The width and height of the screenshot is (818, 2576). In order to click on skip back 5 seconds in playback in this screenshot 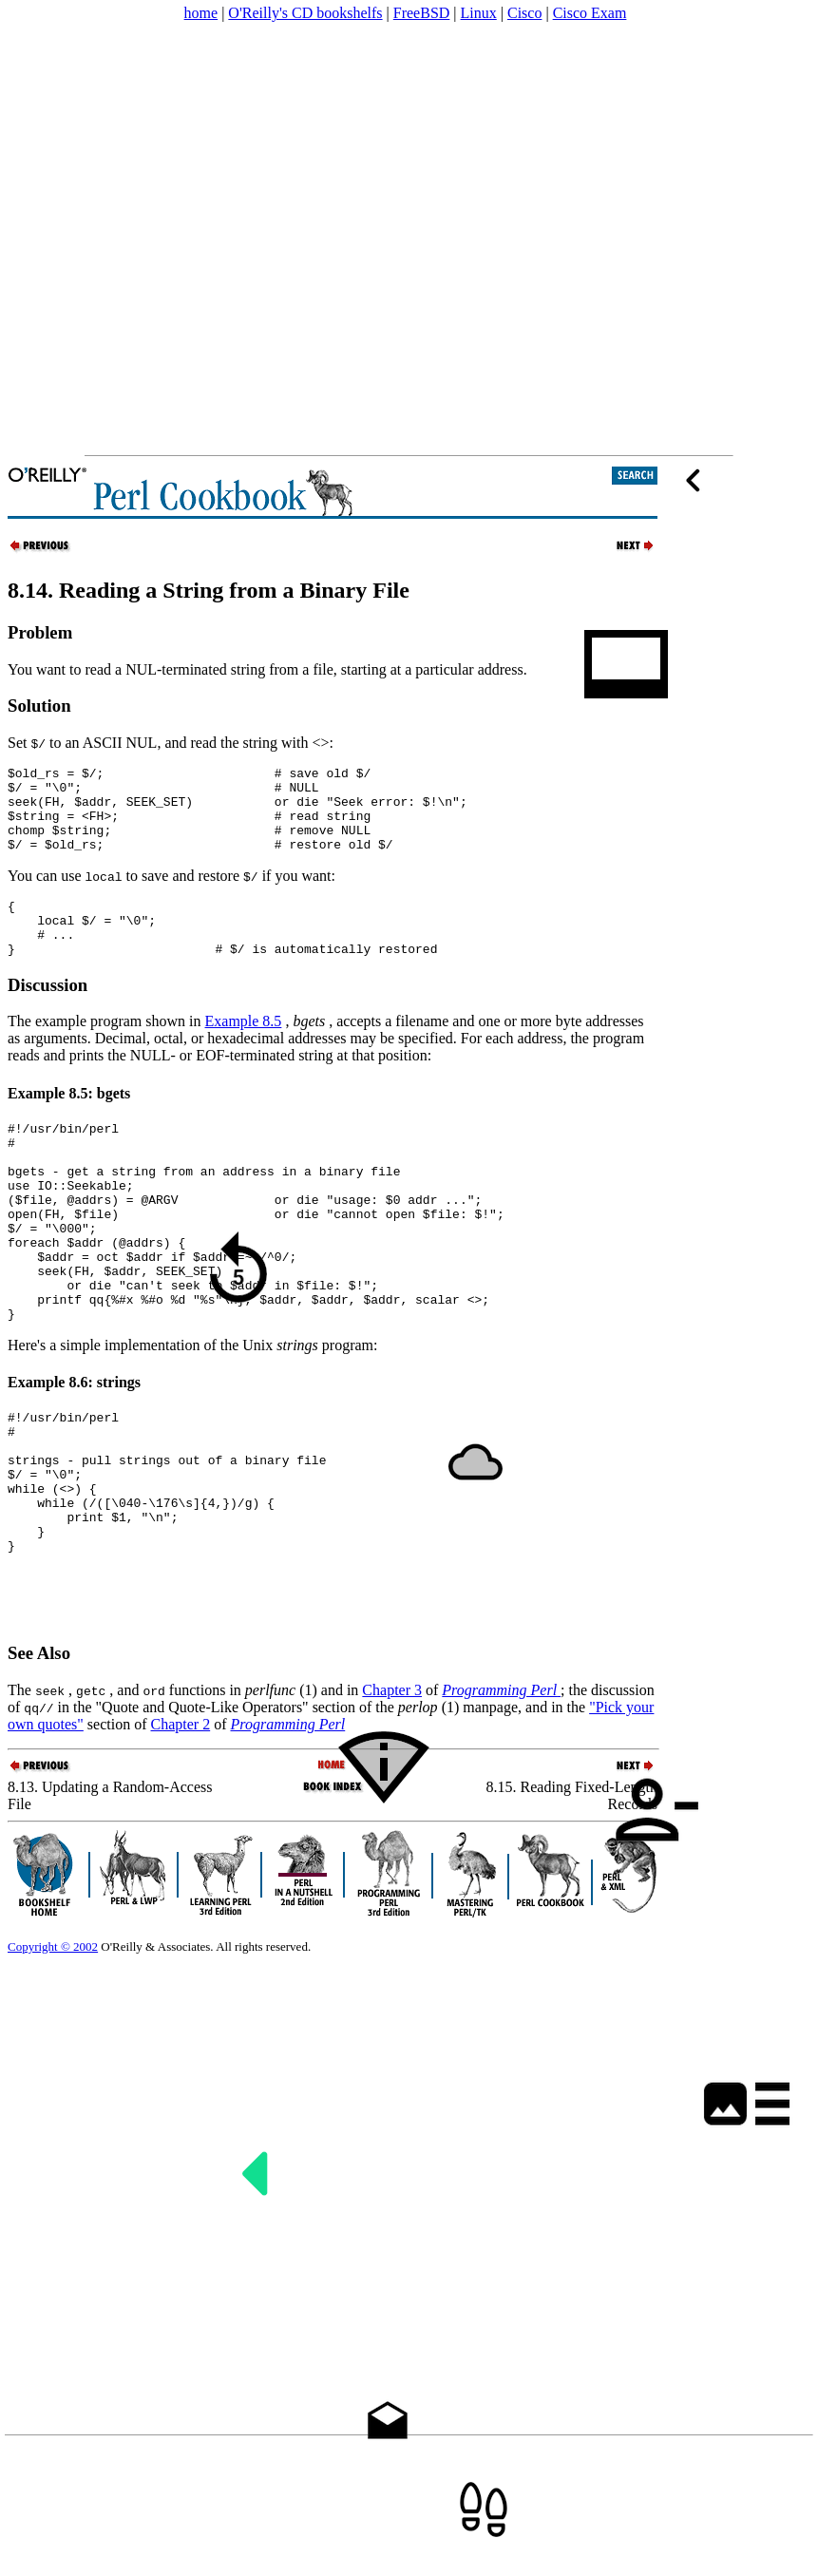, I will do `click(238, 1270)`.